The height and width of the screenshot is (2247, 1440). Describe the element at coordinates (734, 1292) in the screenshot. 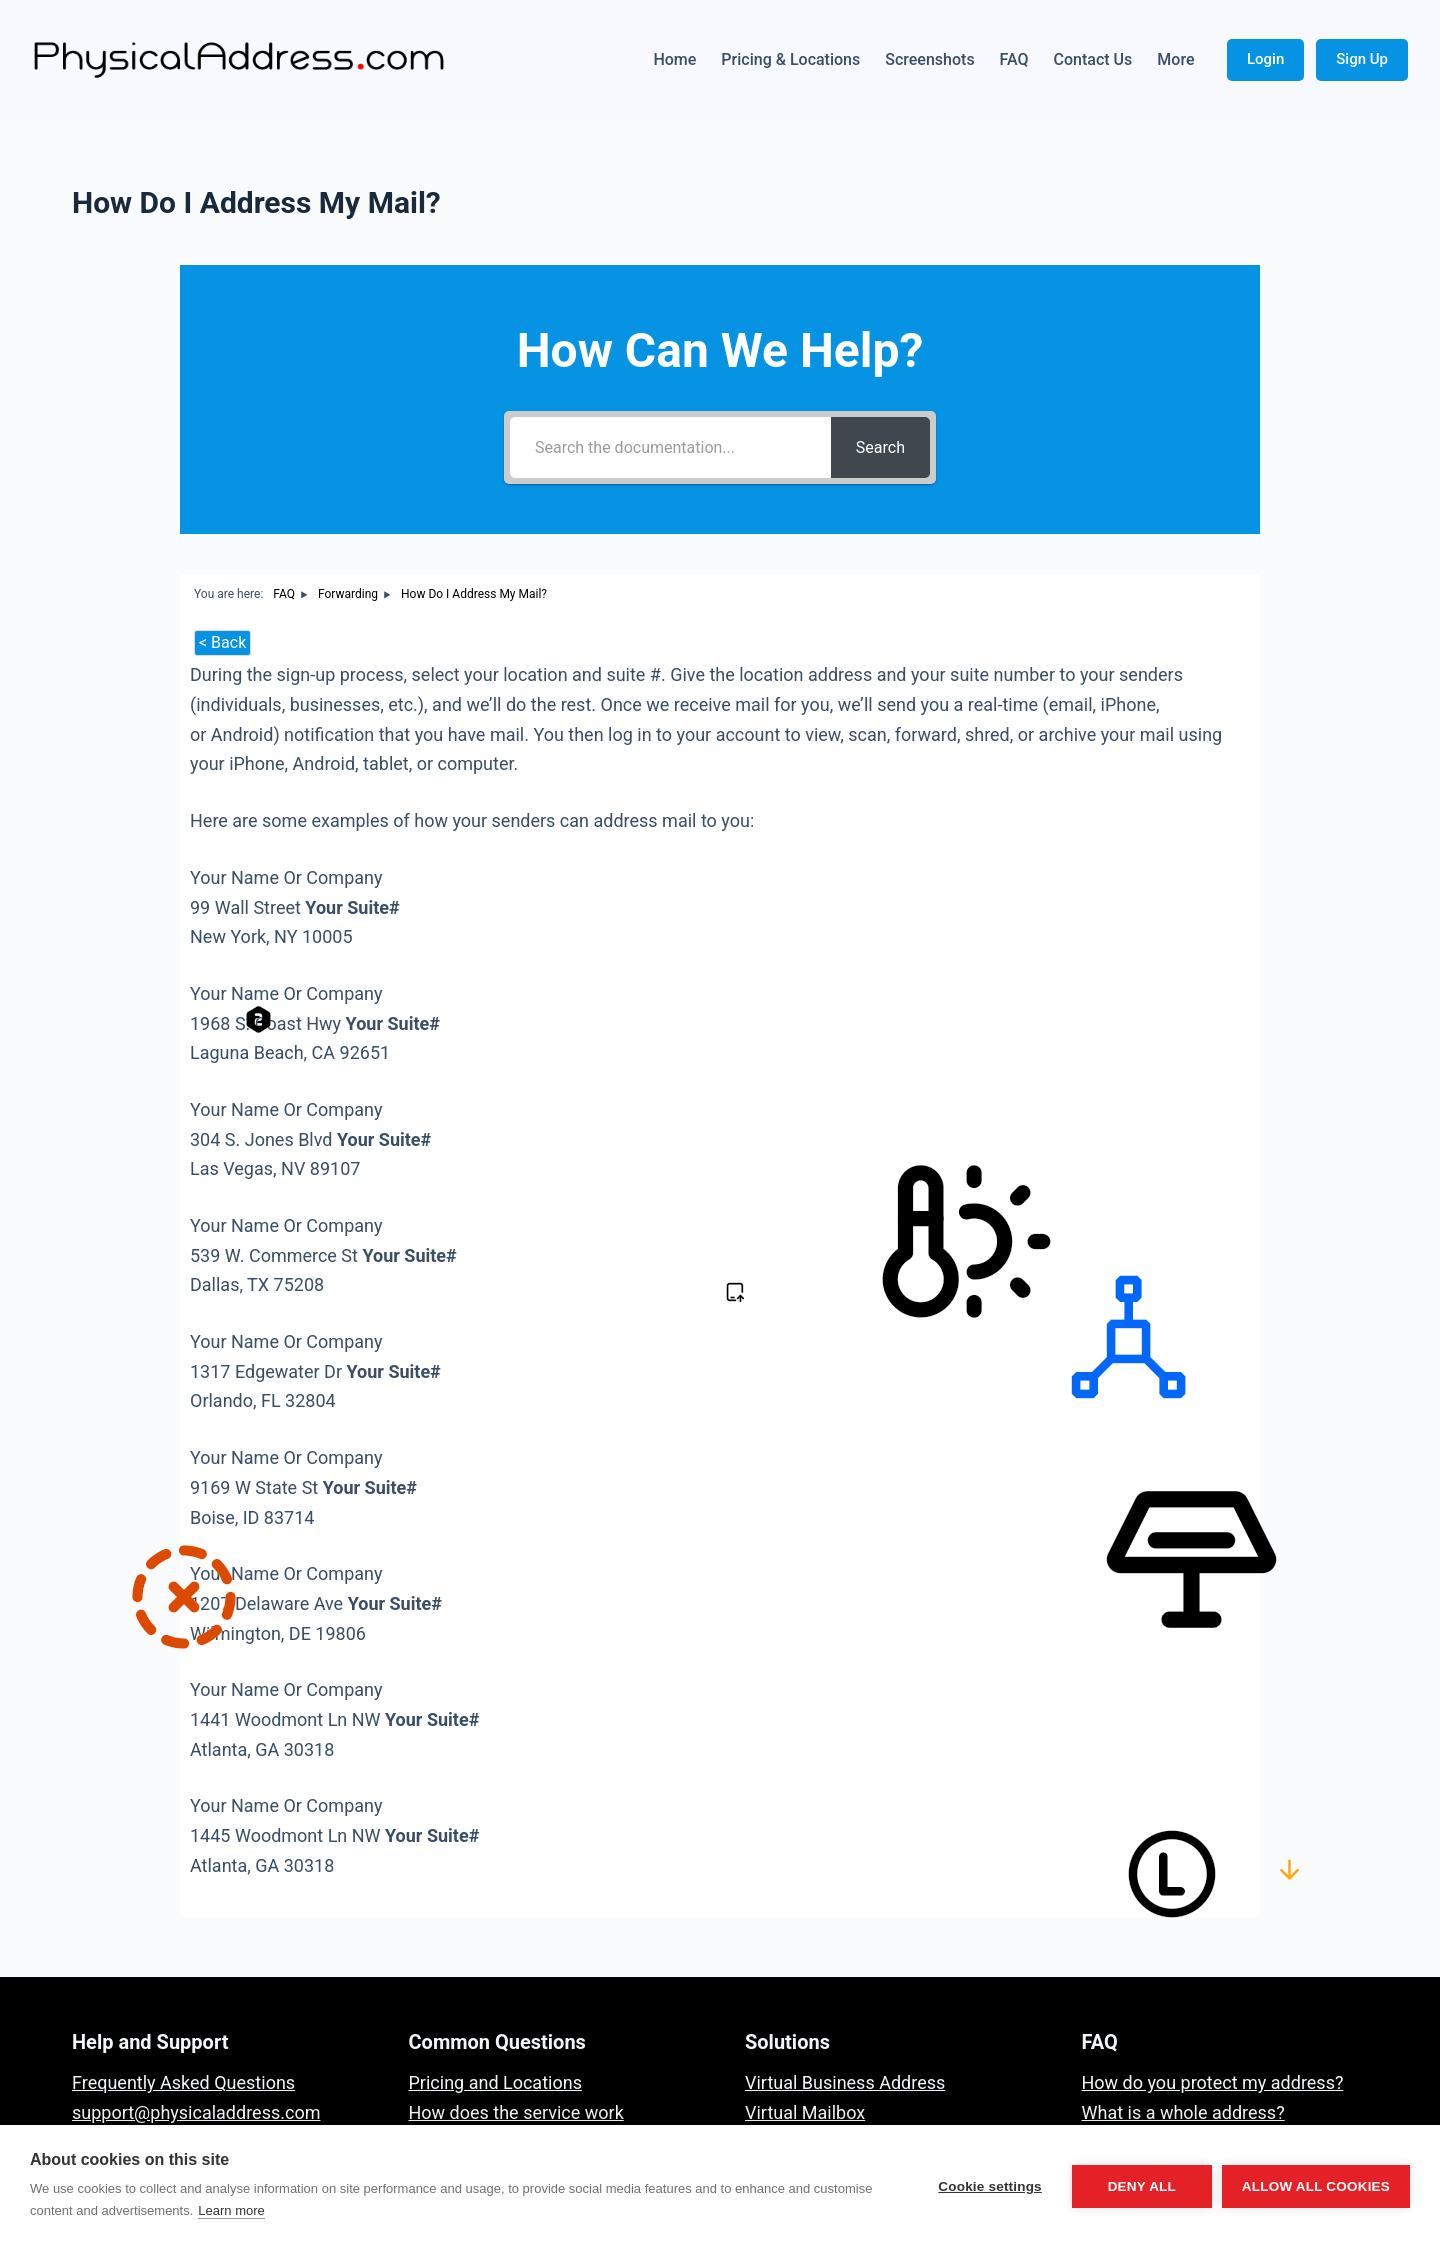

I see `upload content to tablet device` at that location.